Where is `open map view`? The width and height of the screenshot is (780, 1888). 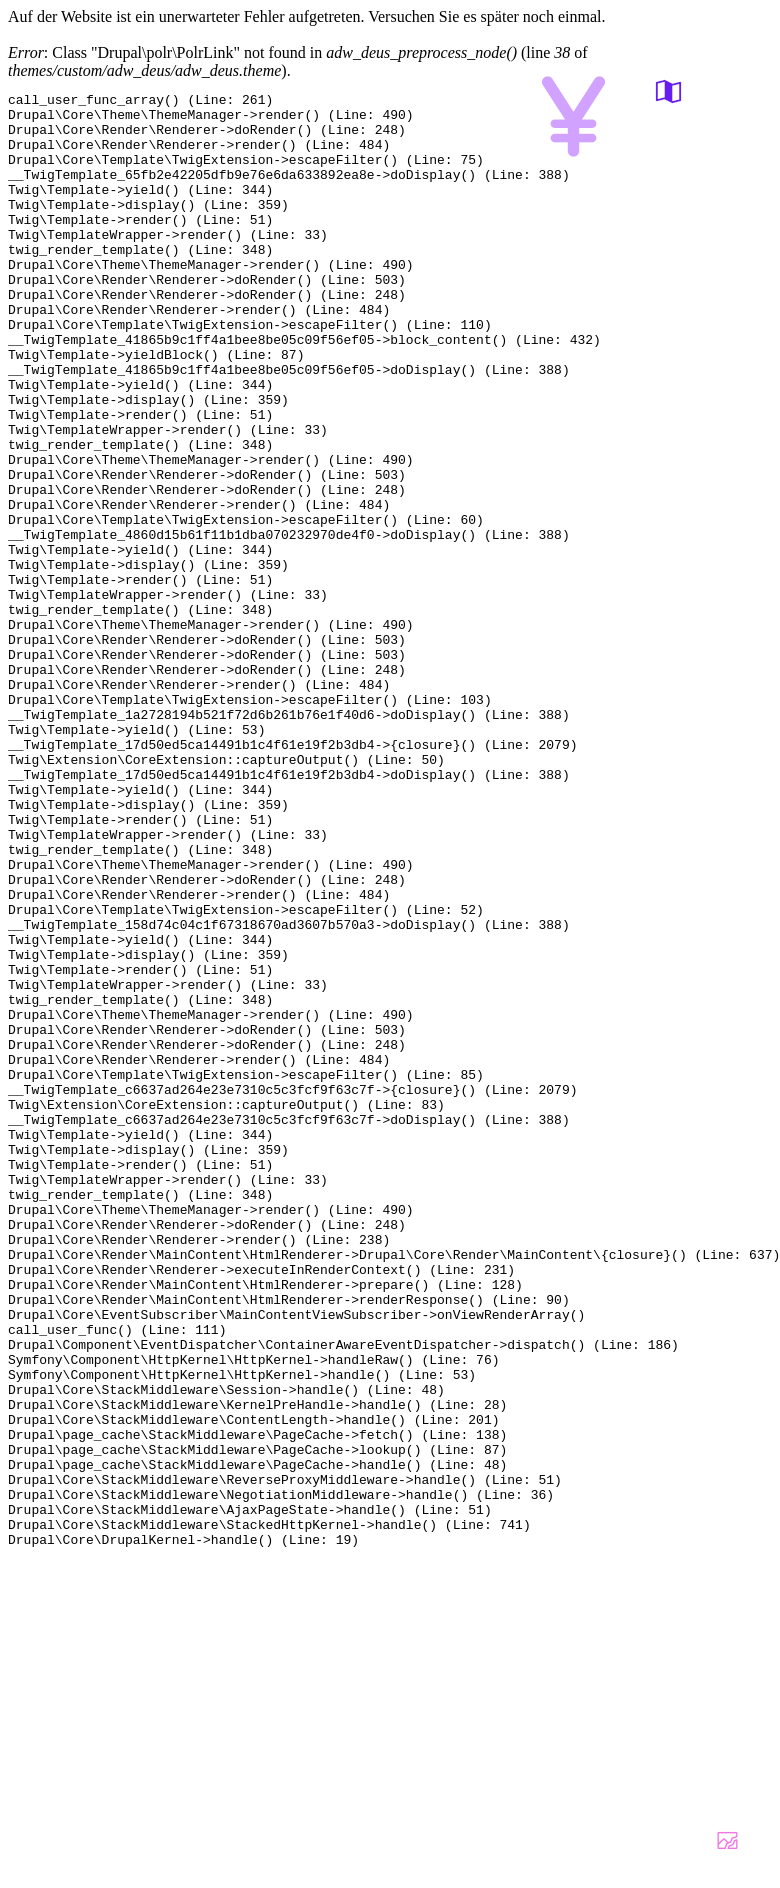
open map view is located at coordinates (668, 91).